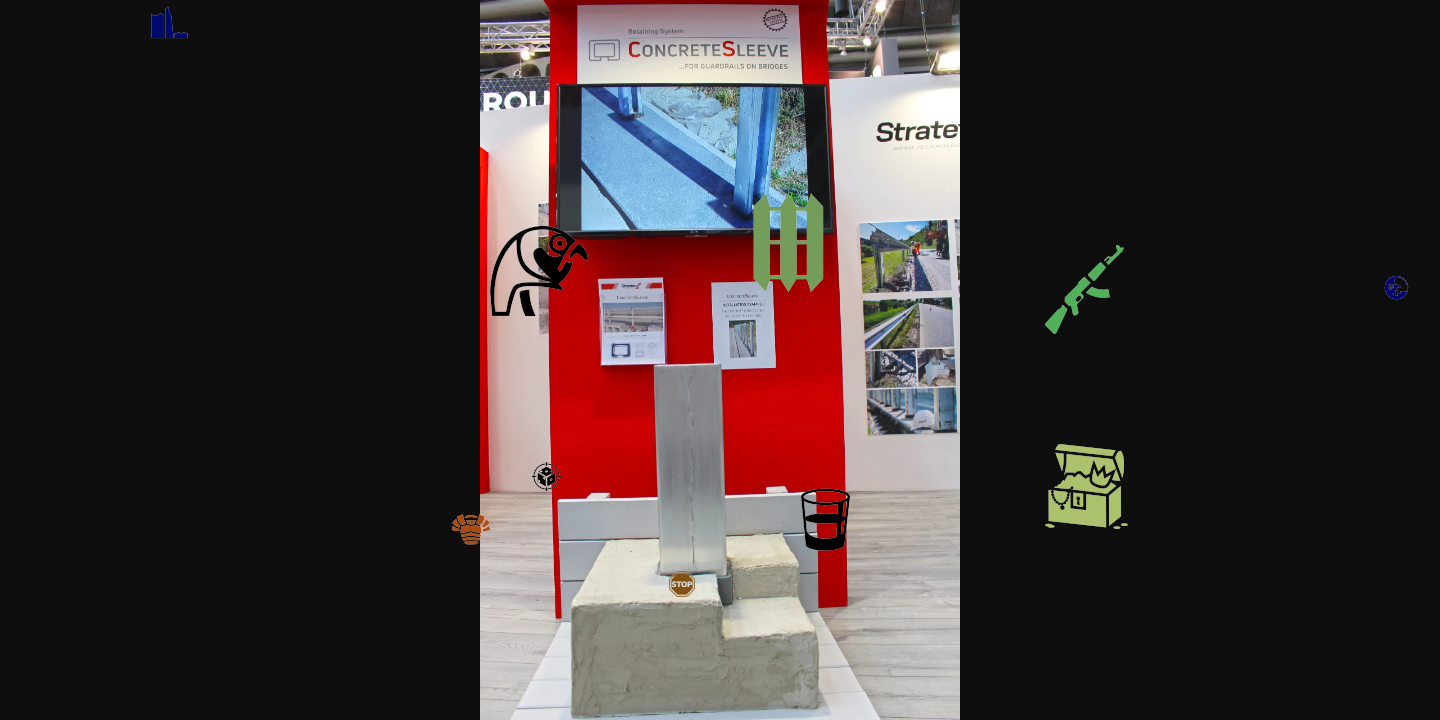 The height and width of the screenshot is (720, 1440). I want to click on build or place a fence in your game, so click(788, 243).